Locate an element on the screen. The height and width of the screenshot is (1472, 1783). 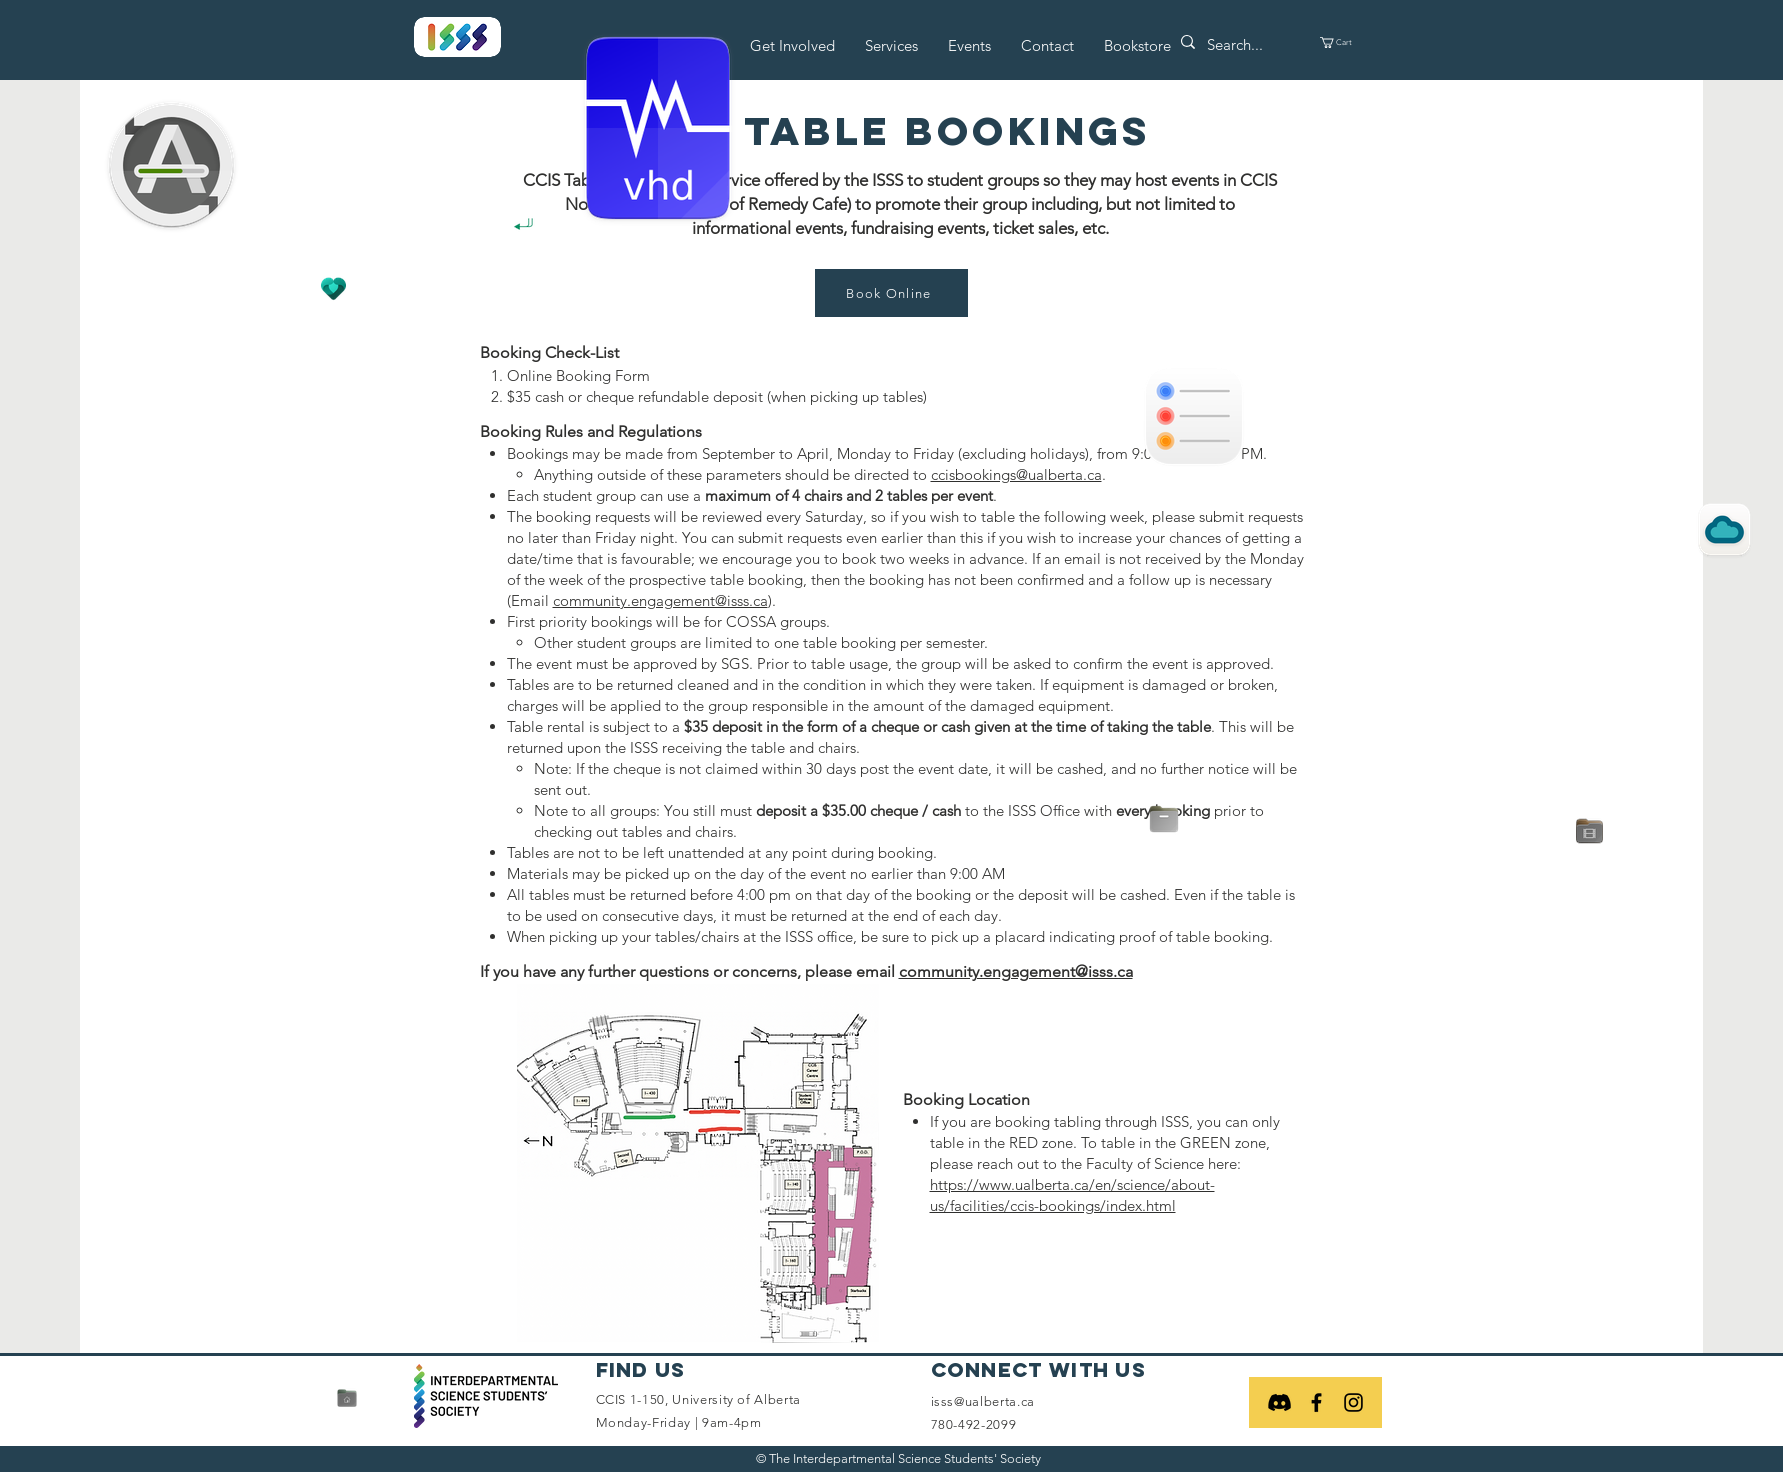
open gnome to-do app is located at coordinates (1194, 416).